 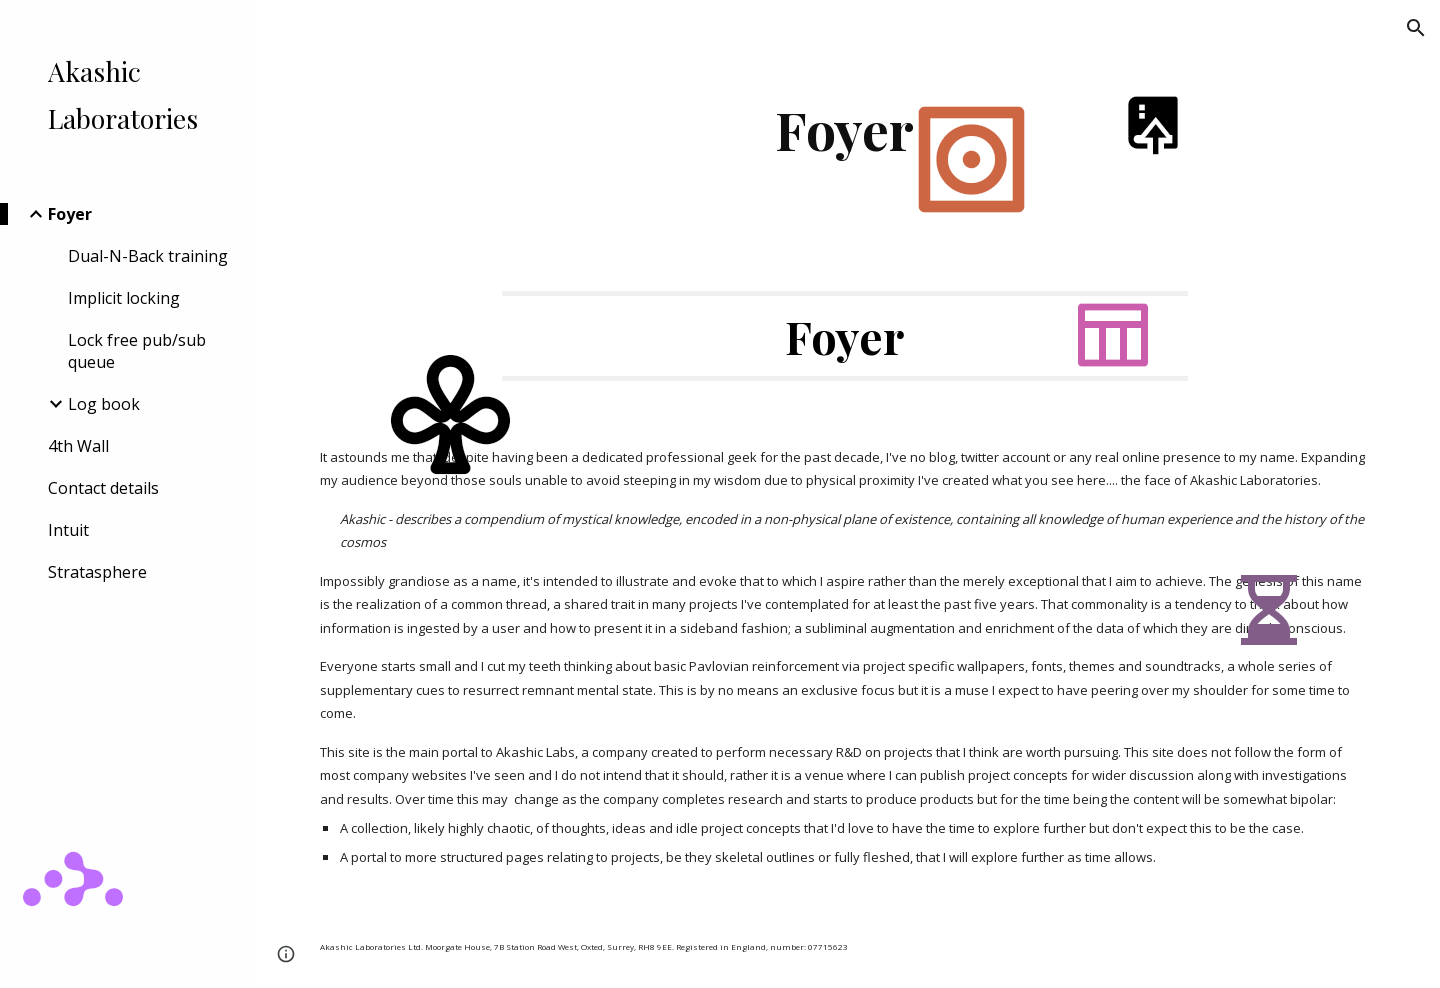 I want to click on represents the clubs suit in a card or poker game, so click(x=450, y=414).